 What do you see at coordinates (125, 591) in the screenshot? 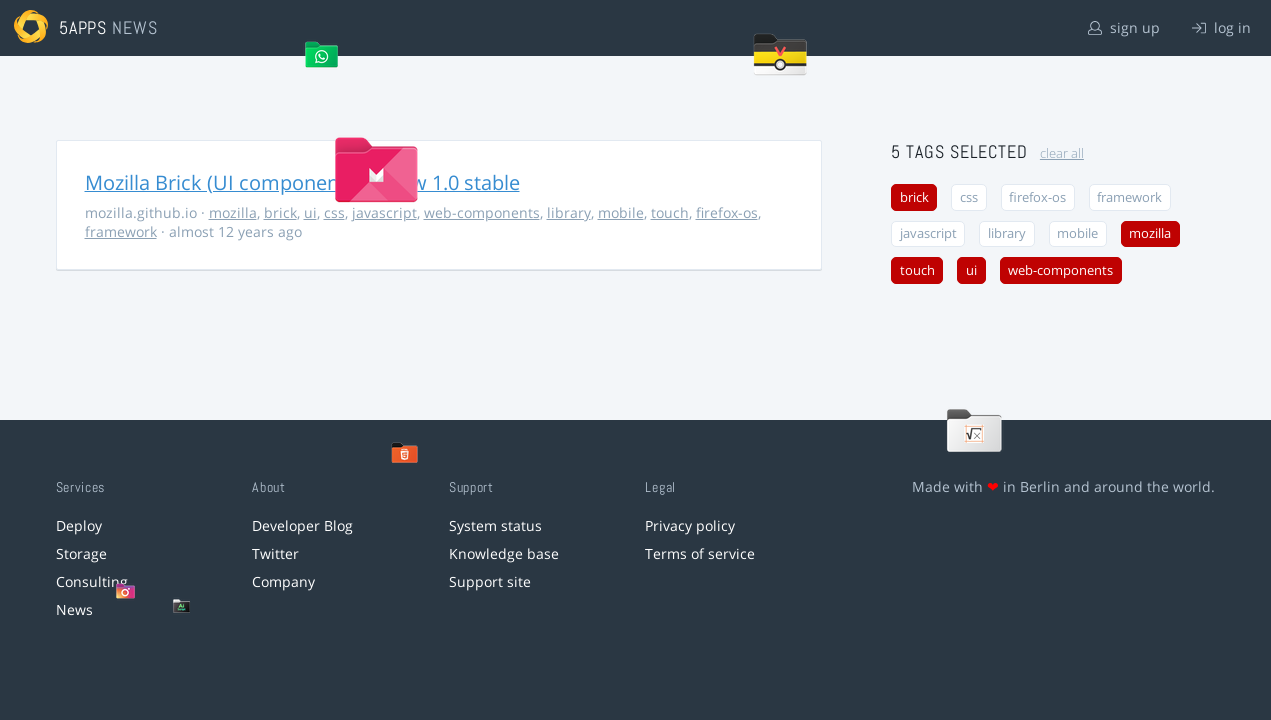
I see `open instagram media folder` at bounding box center [125, 591].